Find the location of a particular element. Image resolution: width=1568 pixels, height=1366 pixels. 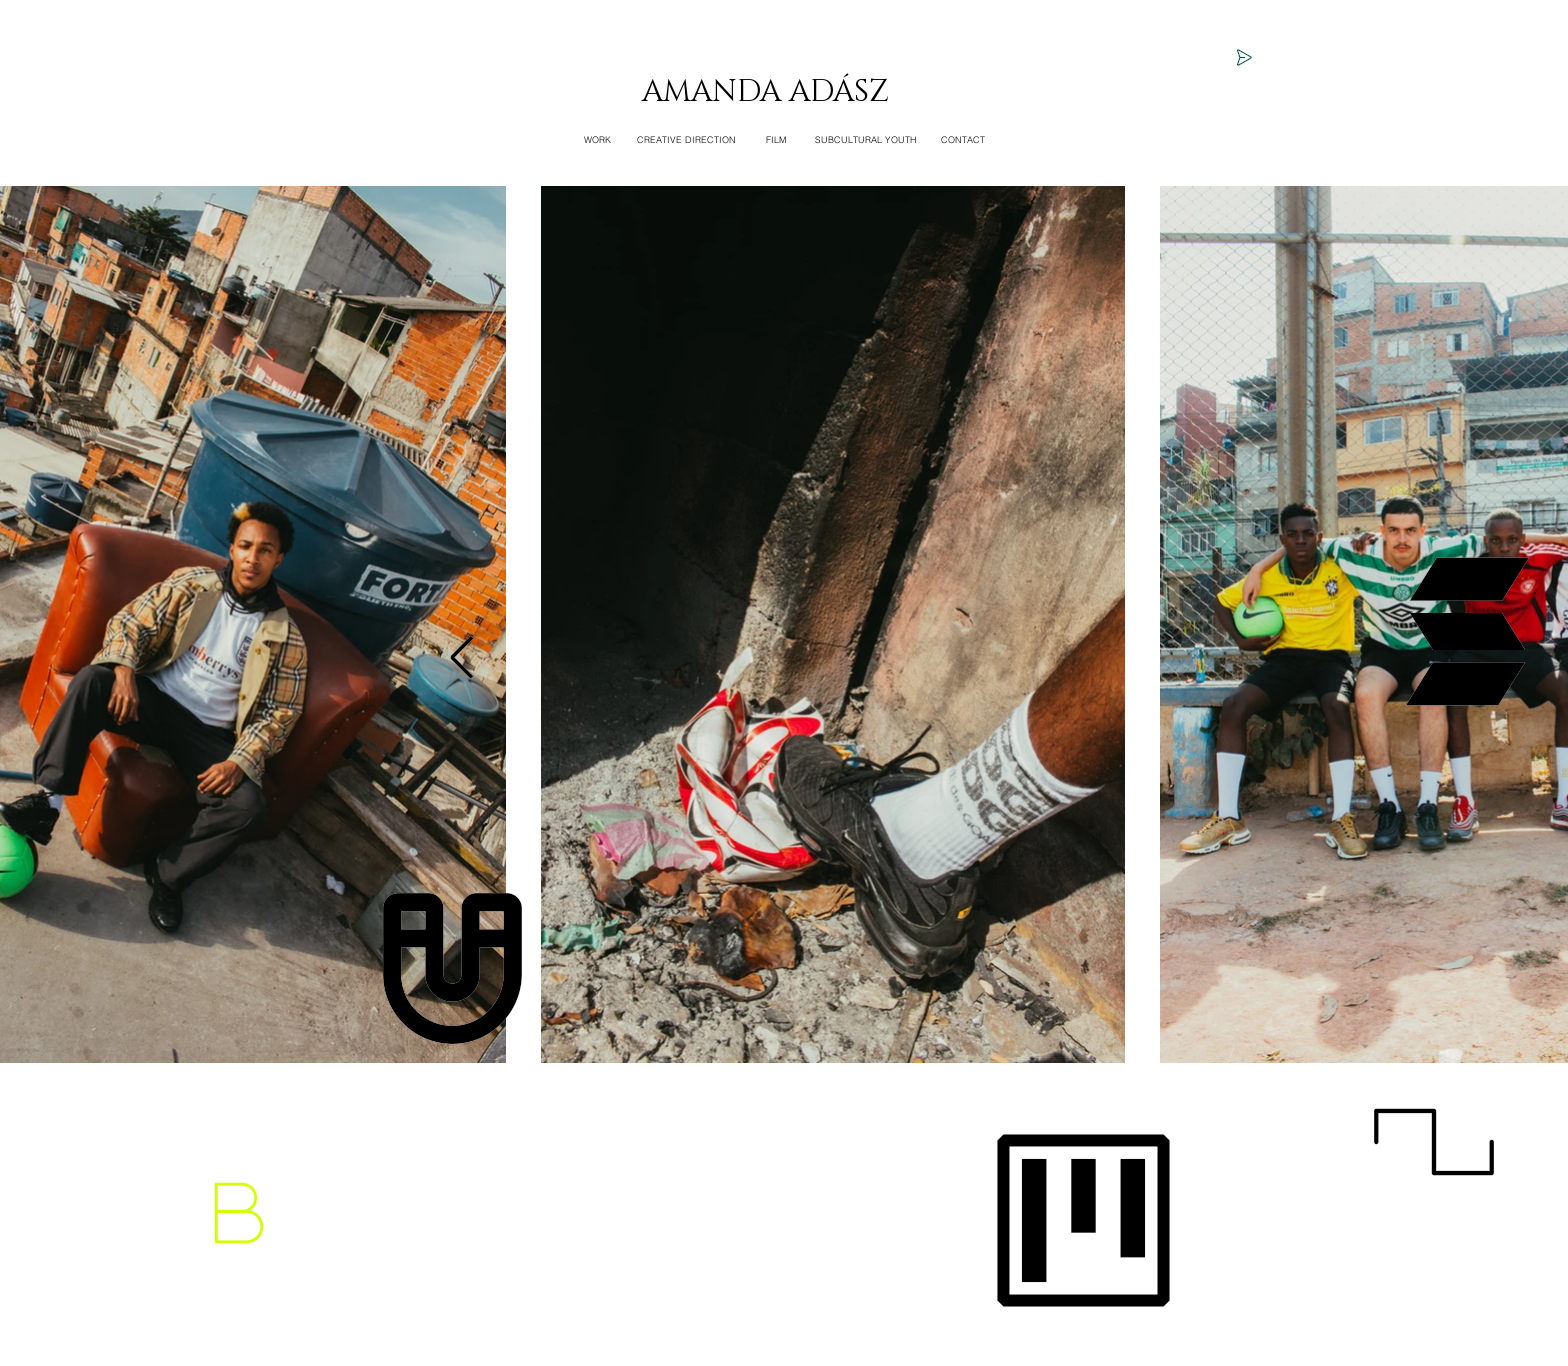

open project panel is located at coordinates (1083, 1220).